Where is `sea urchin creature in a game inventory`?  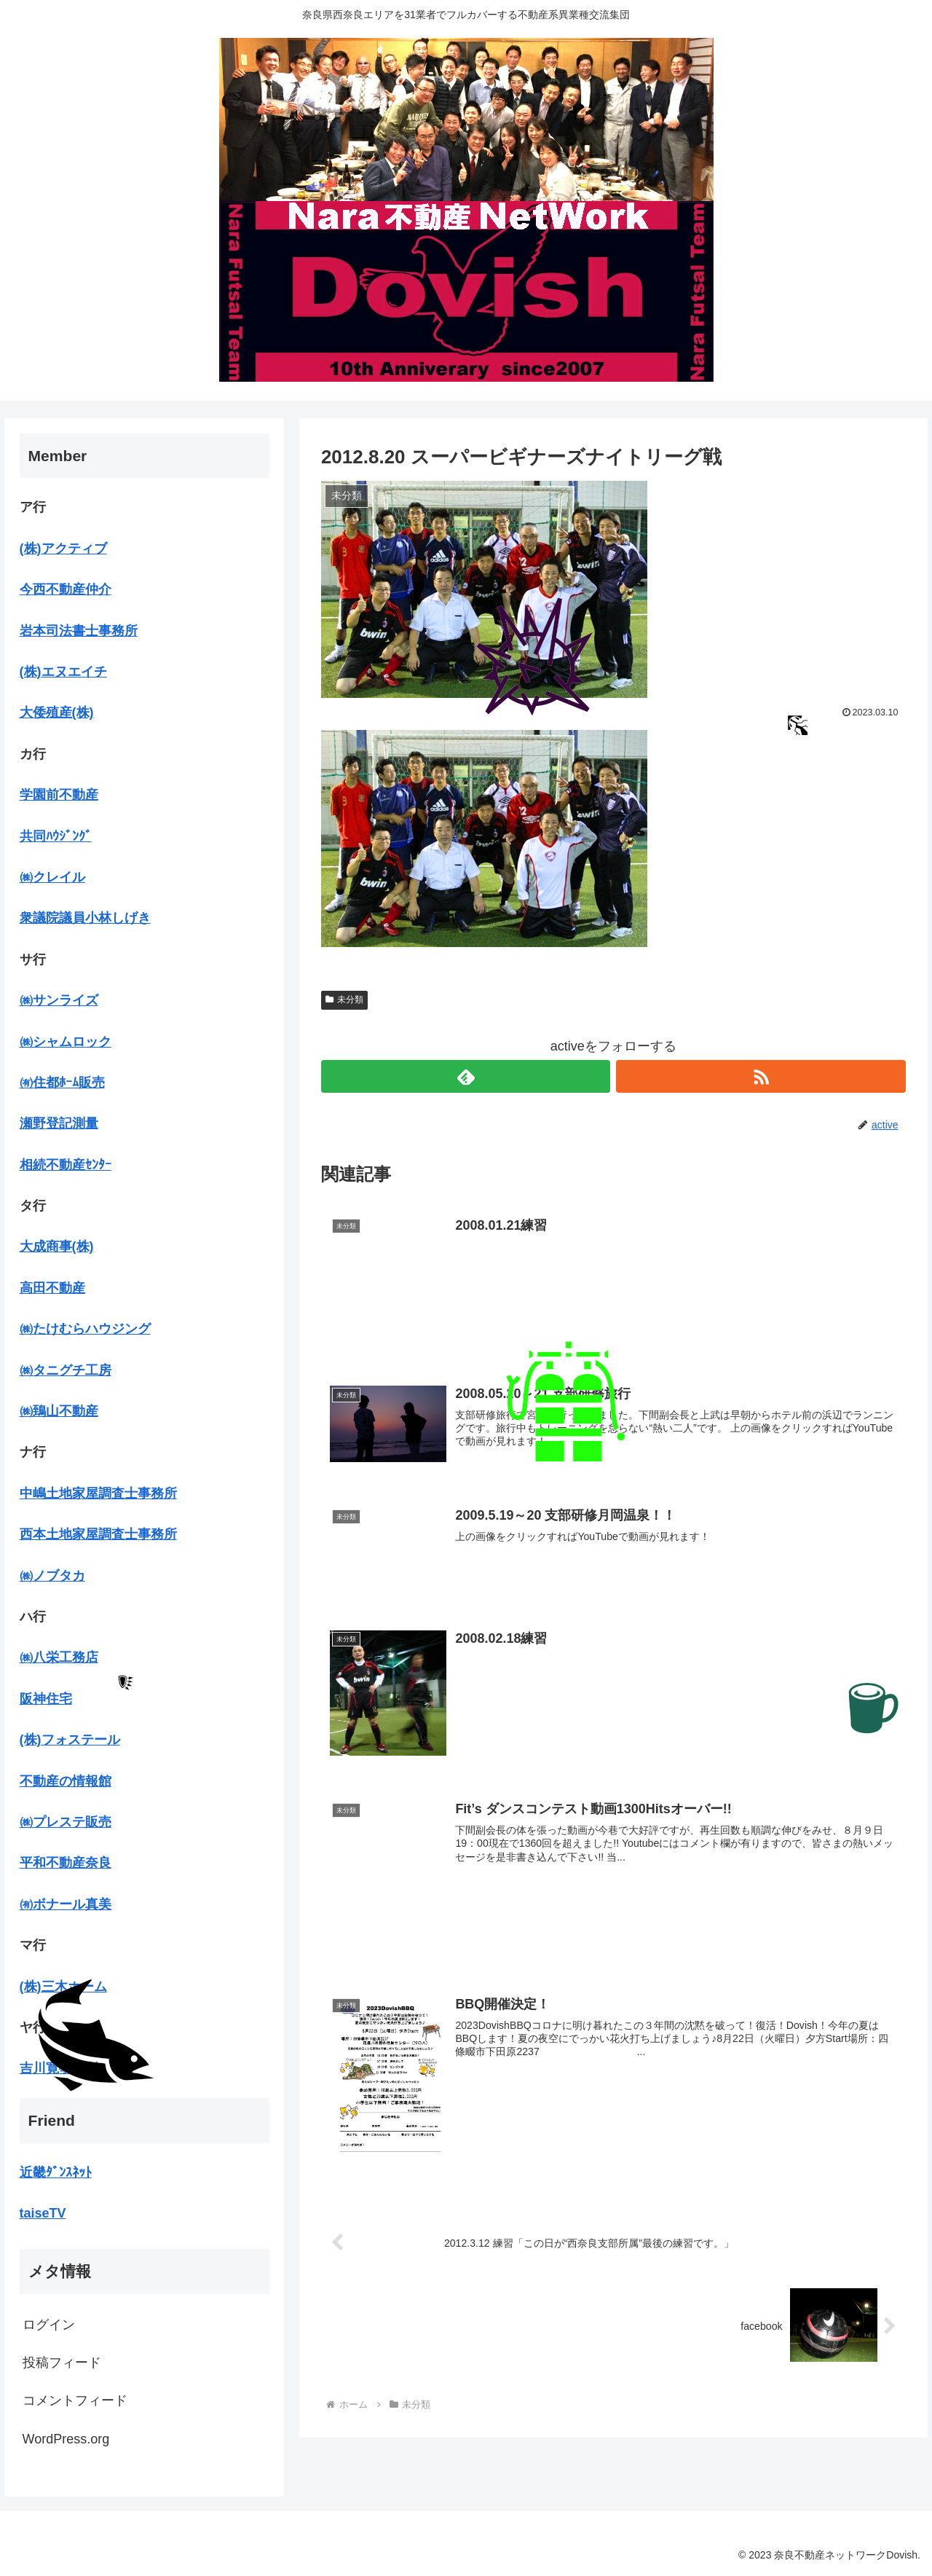 sea urchin creature in a game inventory is located at coordinates (534, 656).